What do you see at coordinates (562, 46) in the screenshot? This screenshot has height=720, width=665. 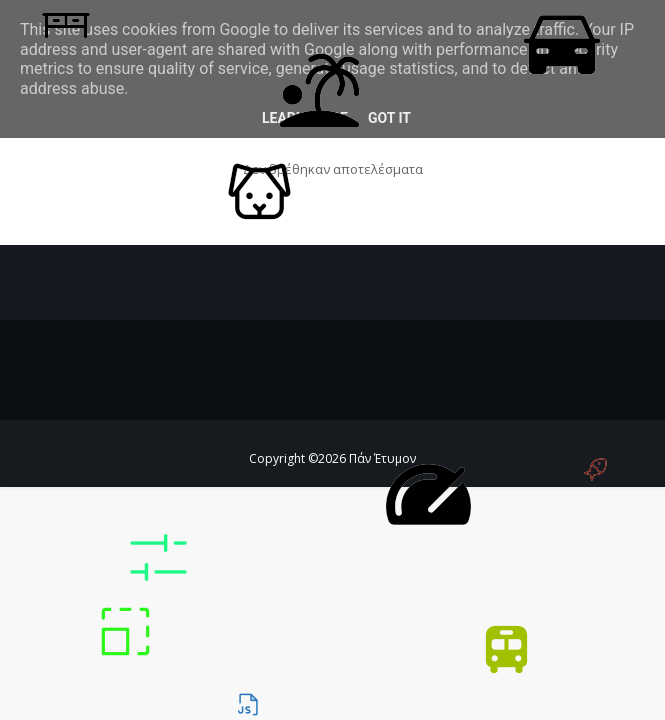 I see `access vehicle or car-related settings` at bounding box center [562, 46].